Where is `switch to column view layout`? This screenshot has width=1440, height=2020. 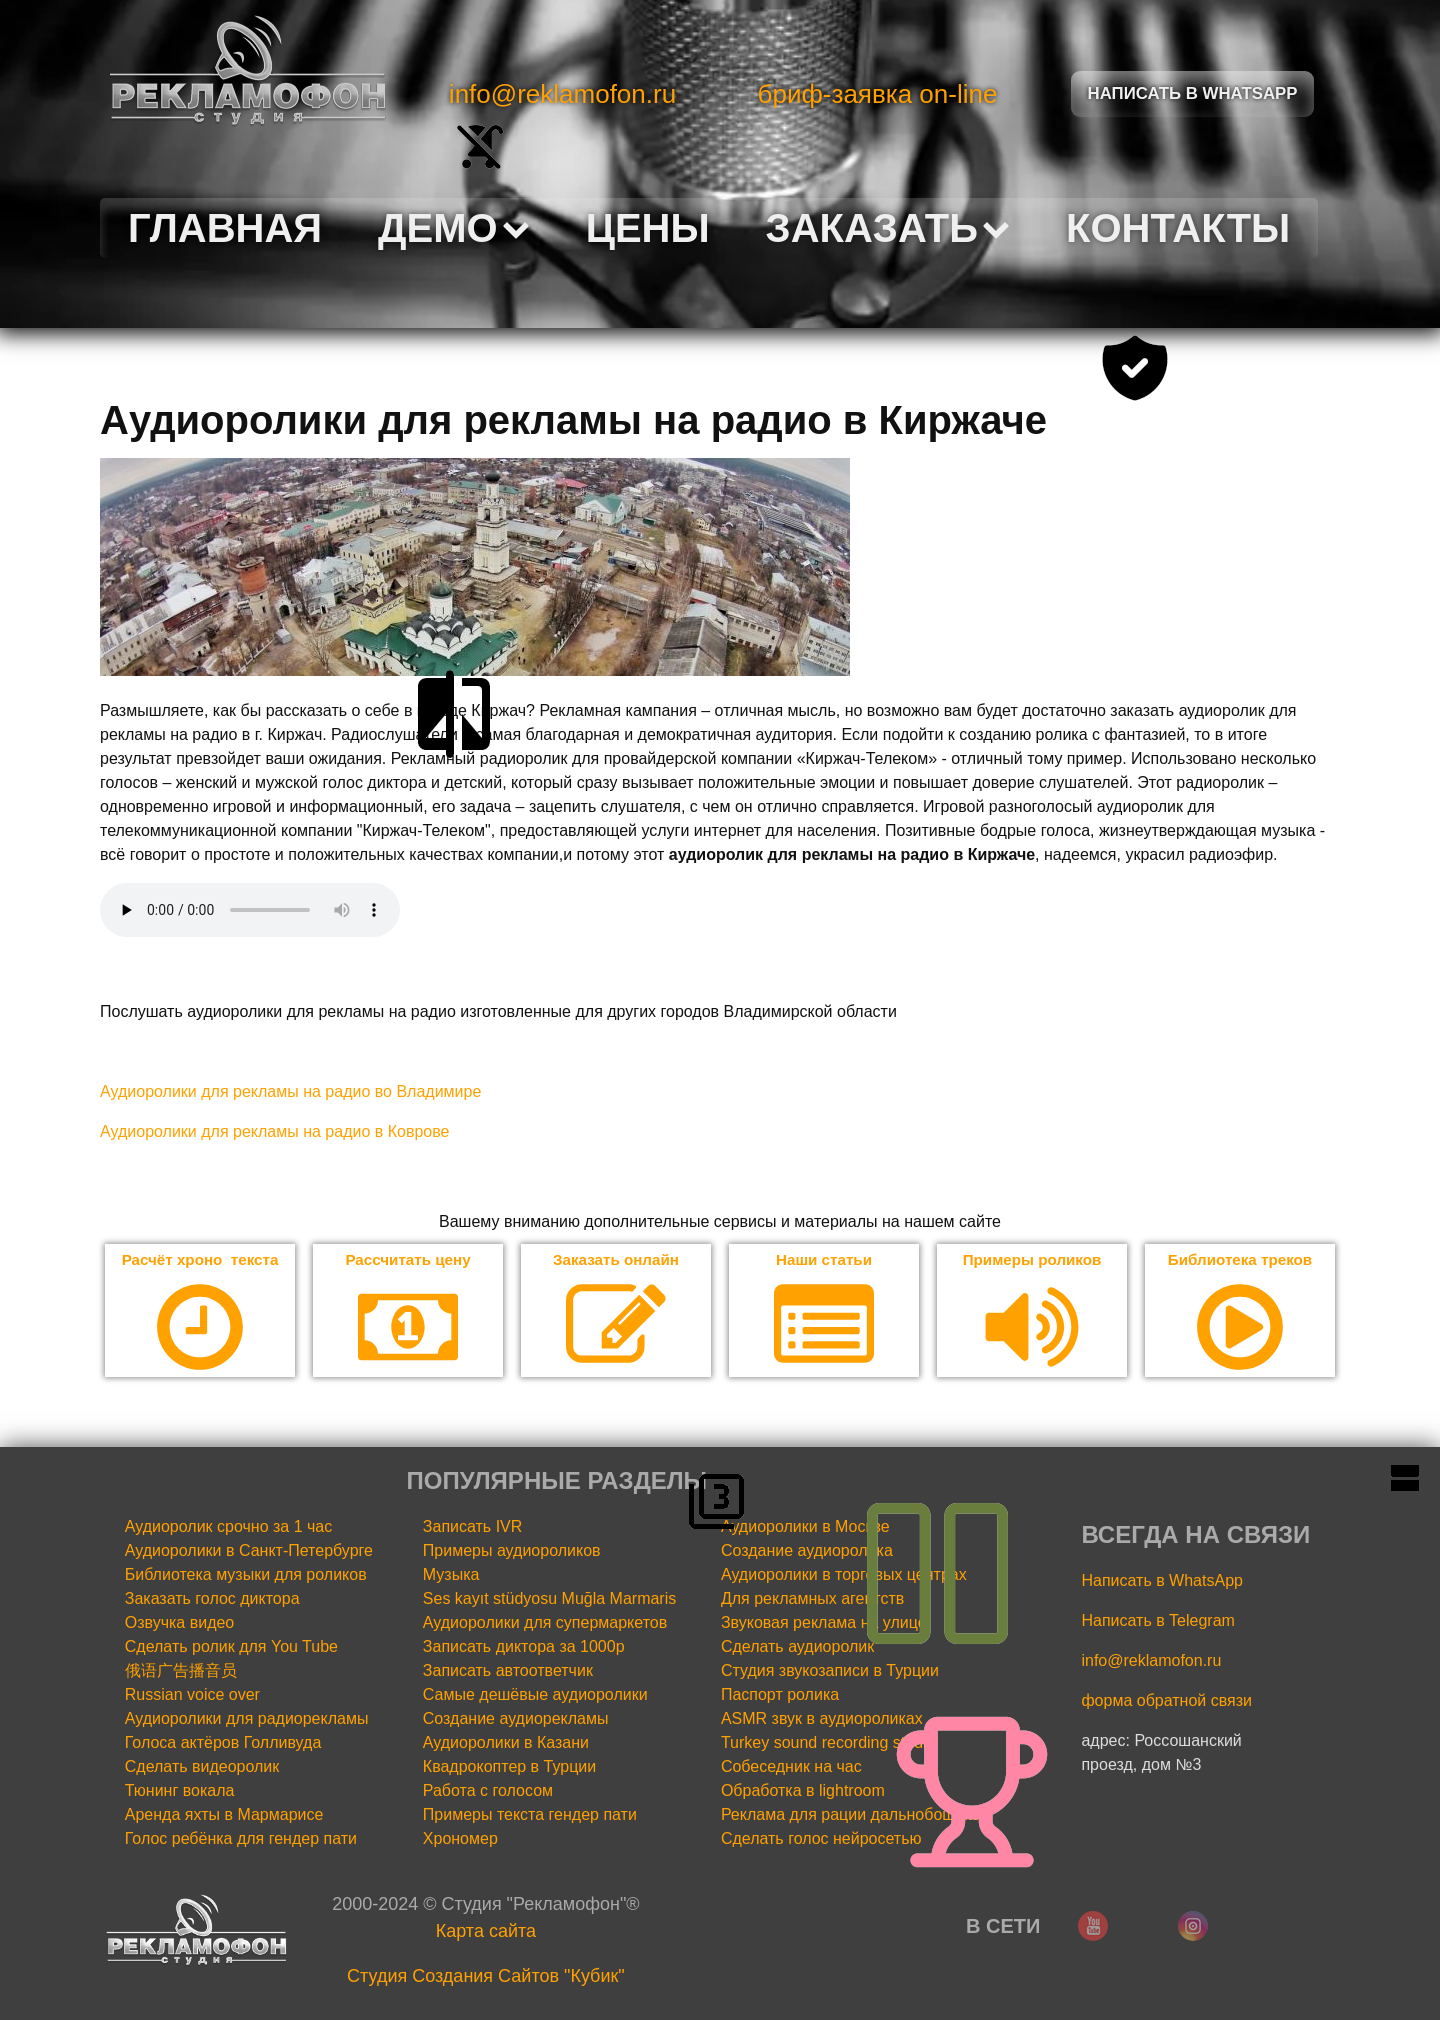
switch to column view layout is located at coordinates (937, 1573).